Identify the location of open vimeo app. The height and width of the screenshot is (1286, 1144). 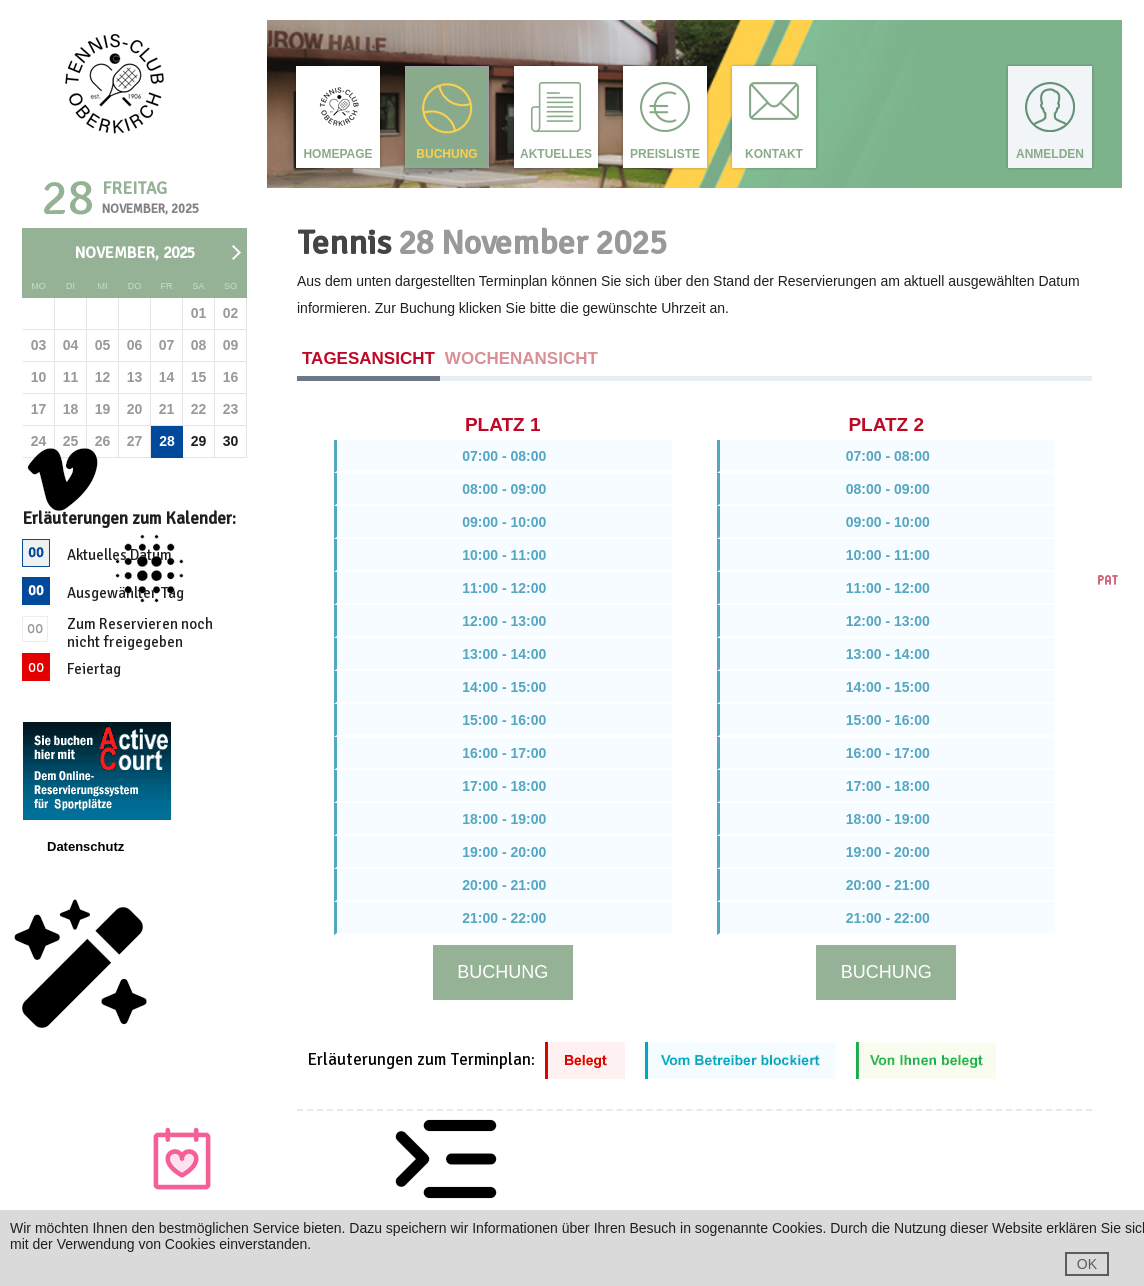
(62, 479).